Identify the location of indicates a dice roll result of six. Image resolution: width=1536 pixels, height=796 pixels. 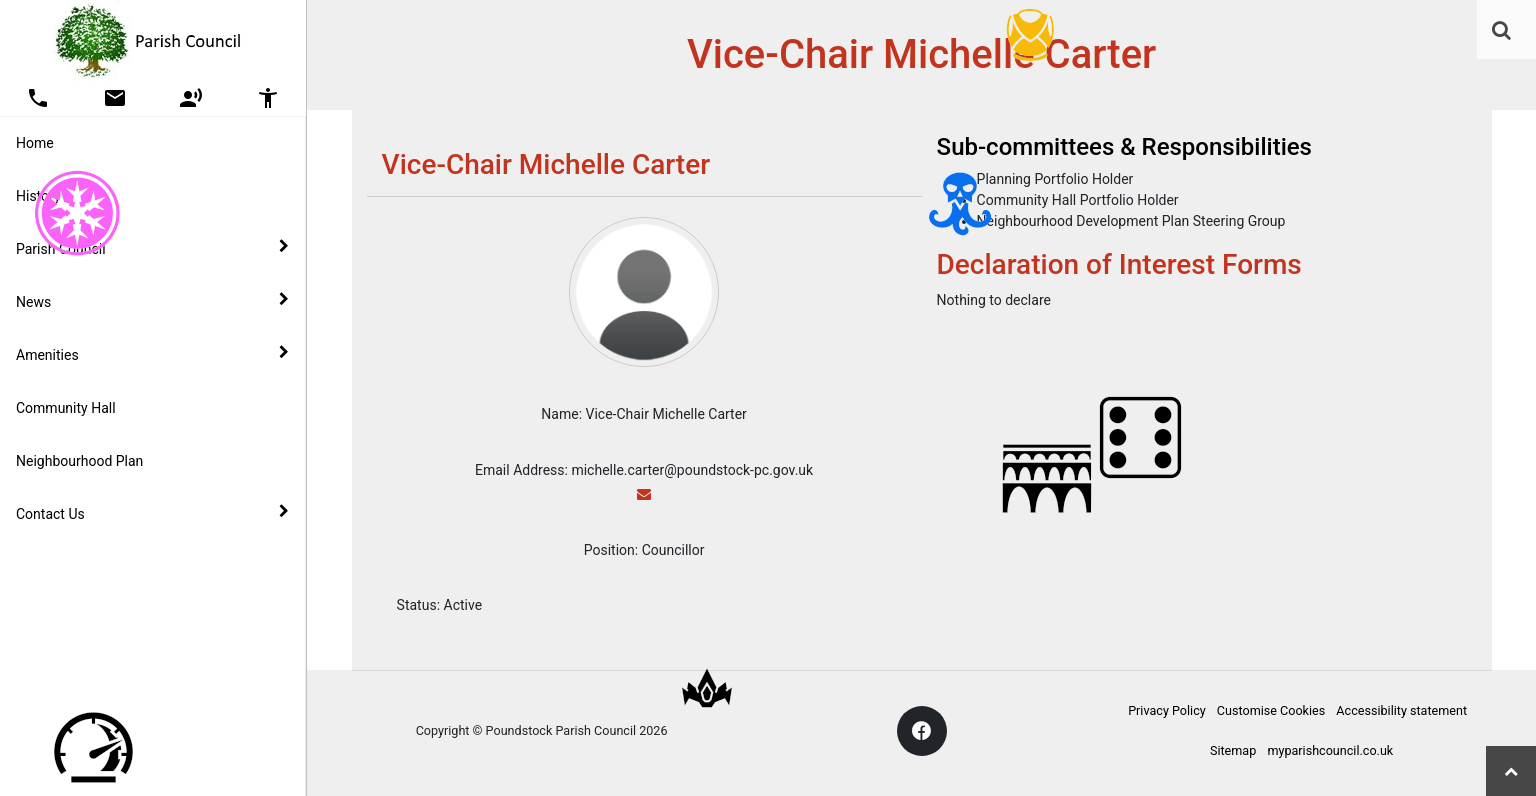
(1140, 437).